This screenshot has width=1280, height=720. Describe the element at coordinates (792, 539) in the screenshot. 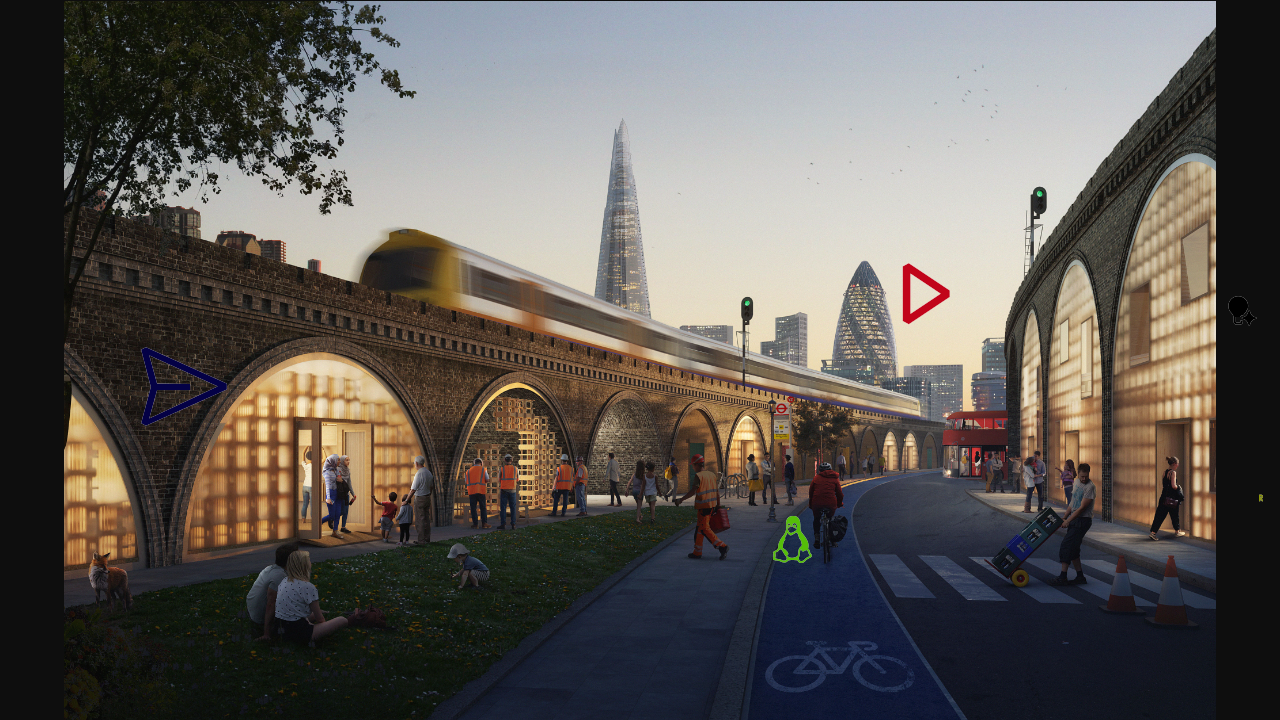

I see `open a linux terminal session` at that location.